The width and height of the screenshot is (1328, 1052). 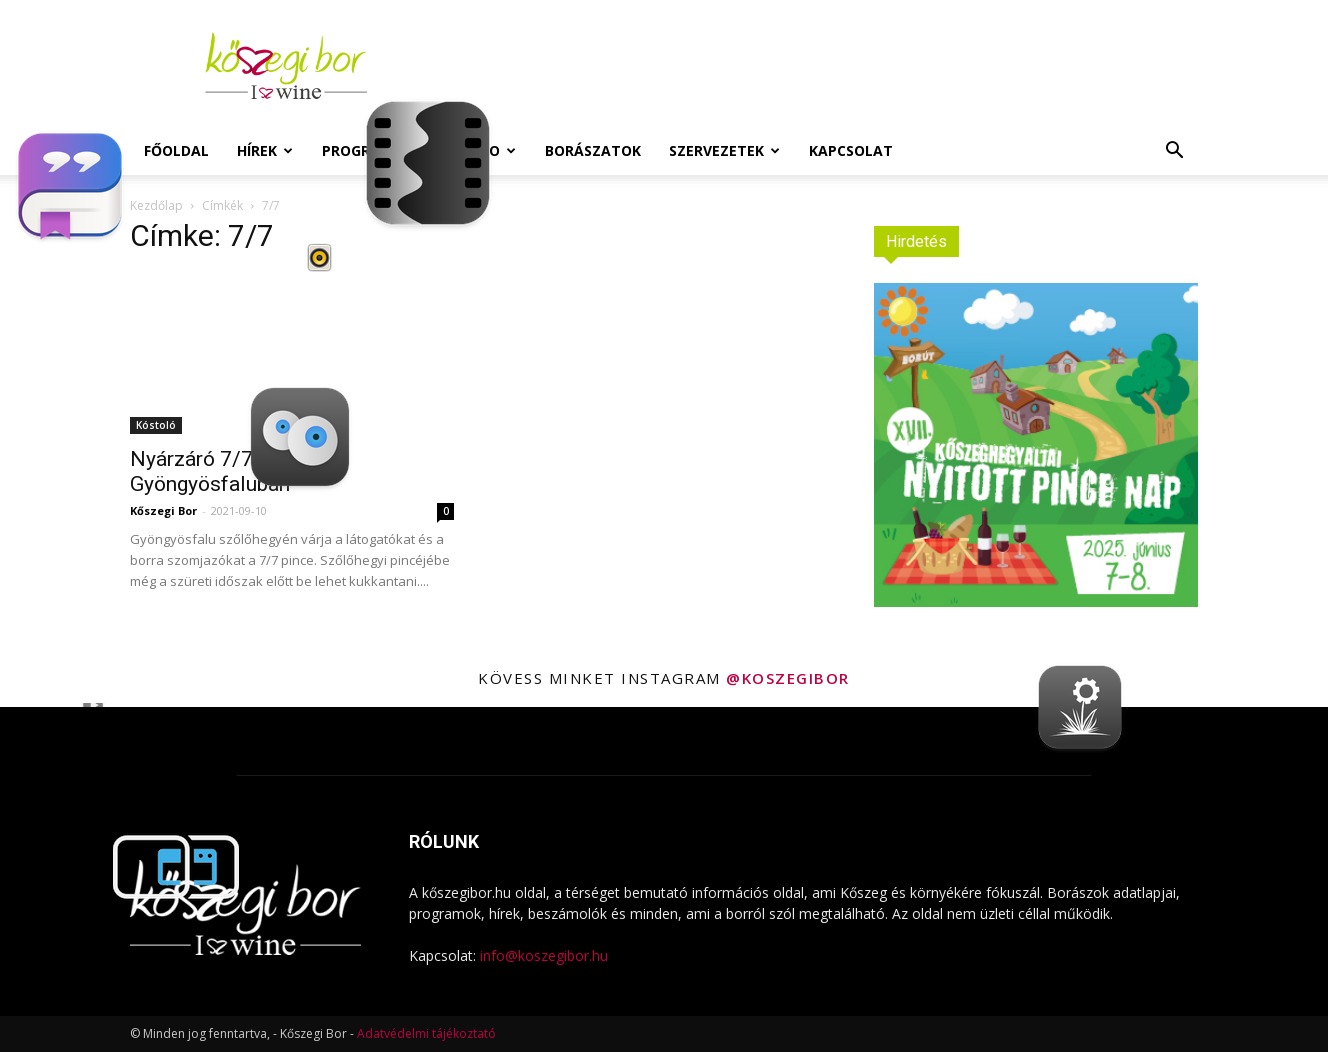 What do you see at coordinates (176, 867) in the screenshot?
I see `side-by-side window layout with focus on right screen` at bounding box center [176, 867].